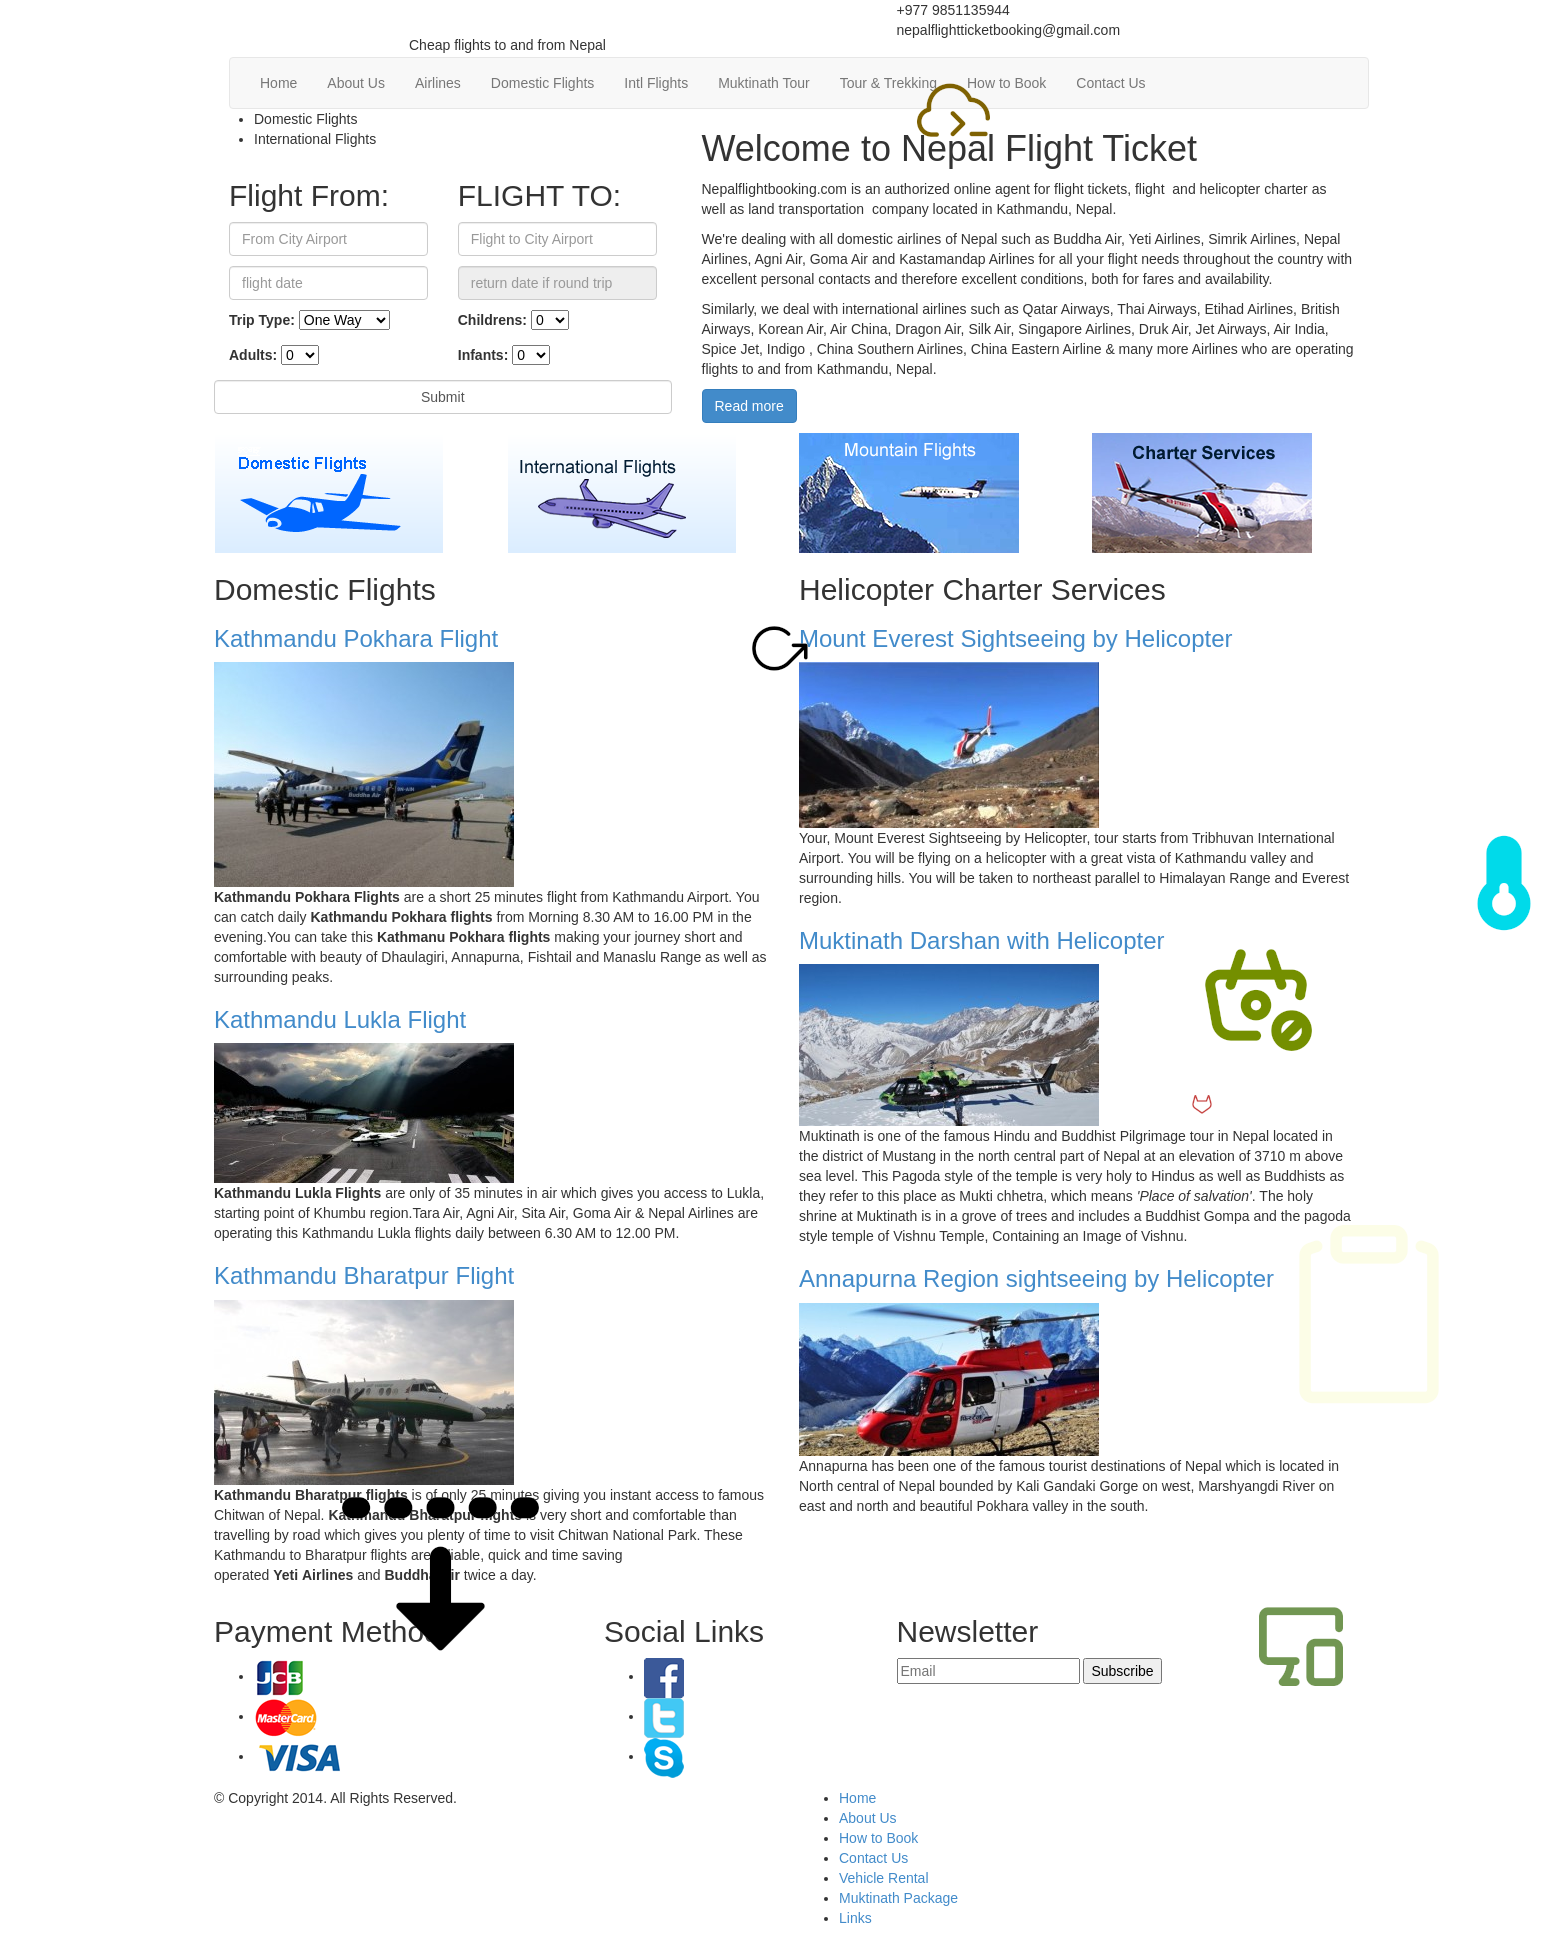  What do you see at coordinates (1202, 1104) in the screenshot?
I see `open GitLab repository` at bounding box center [1202, 1104].